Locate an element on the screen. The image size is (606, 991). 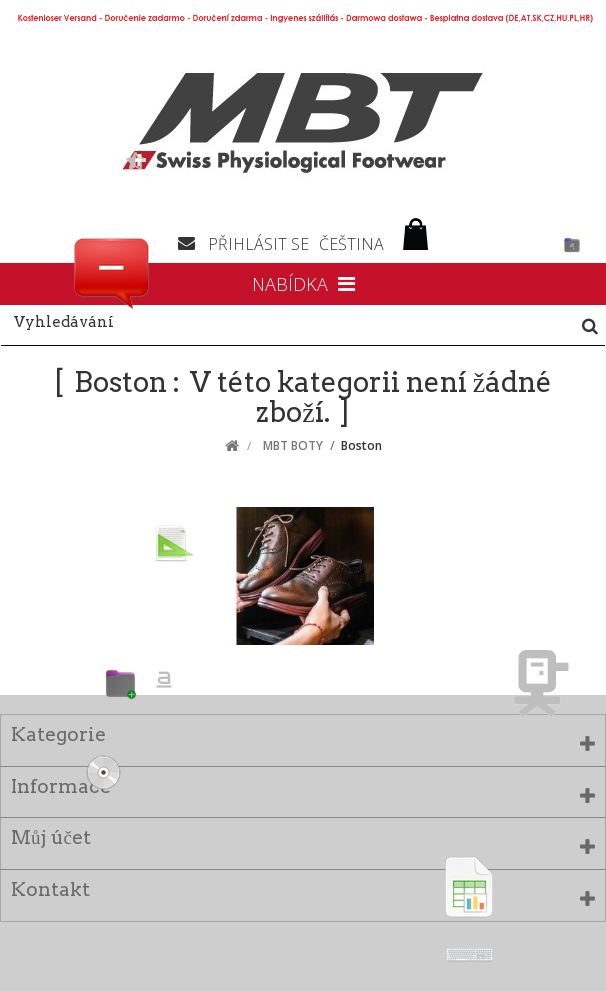
user status: busy or do not disturb is located at coordinates (112, 273).